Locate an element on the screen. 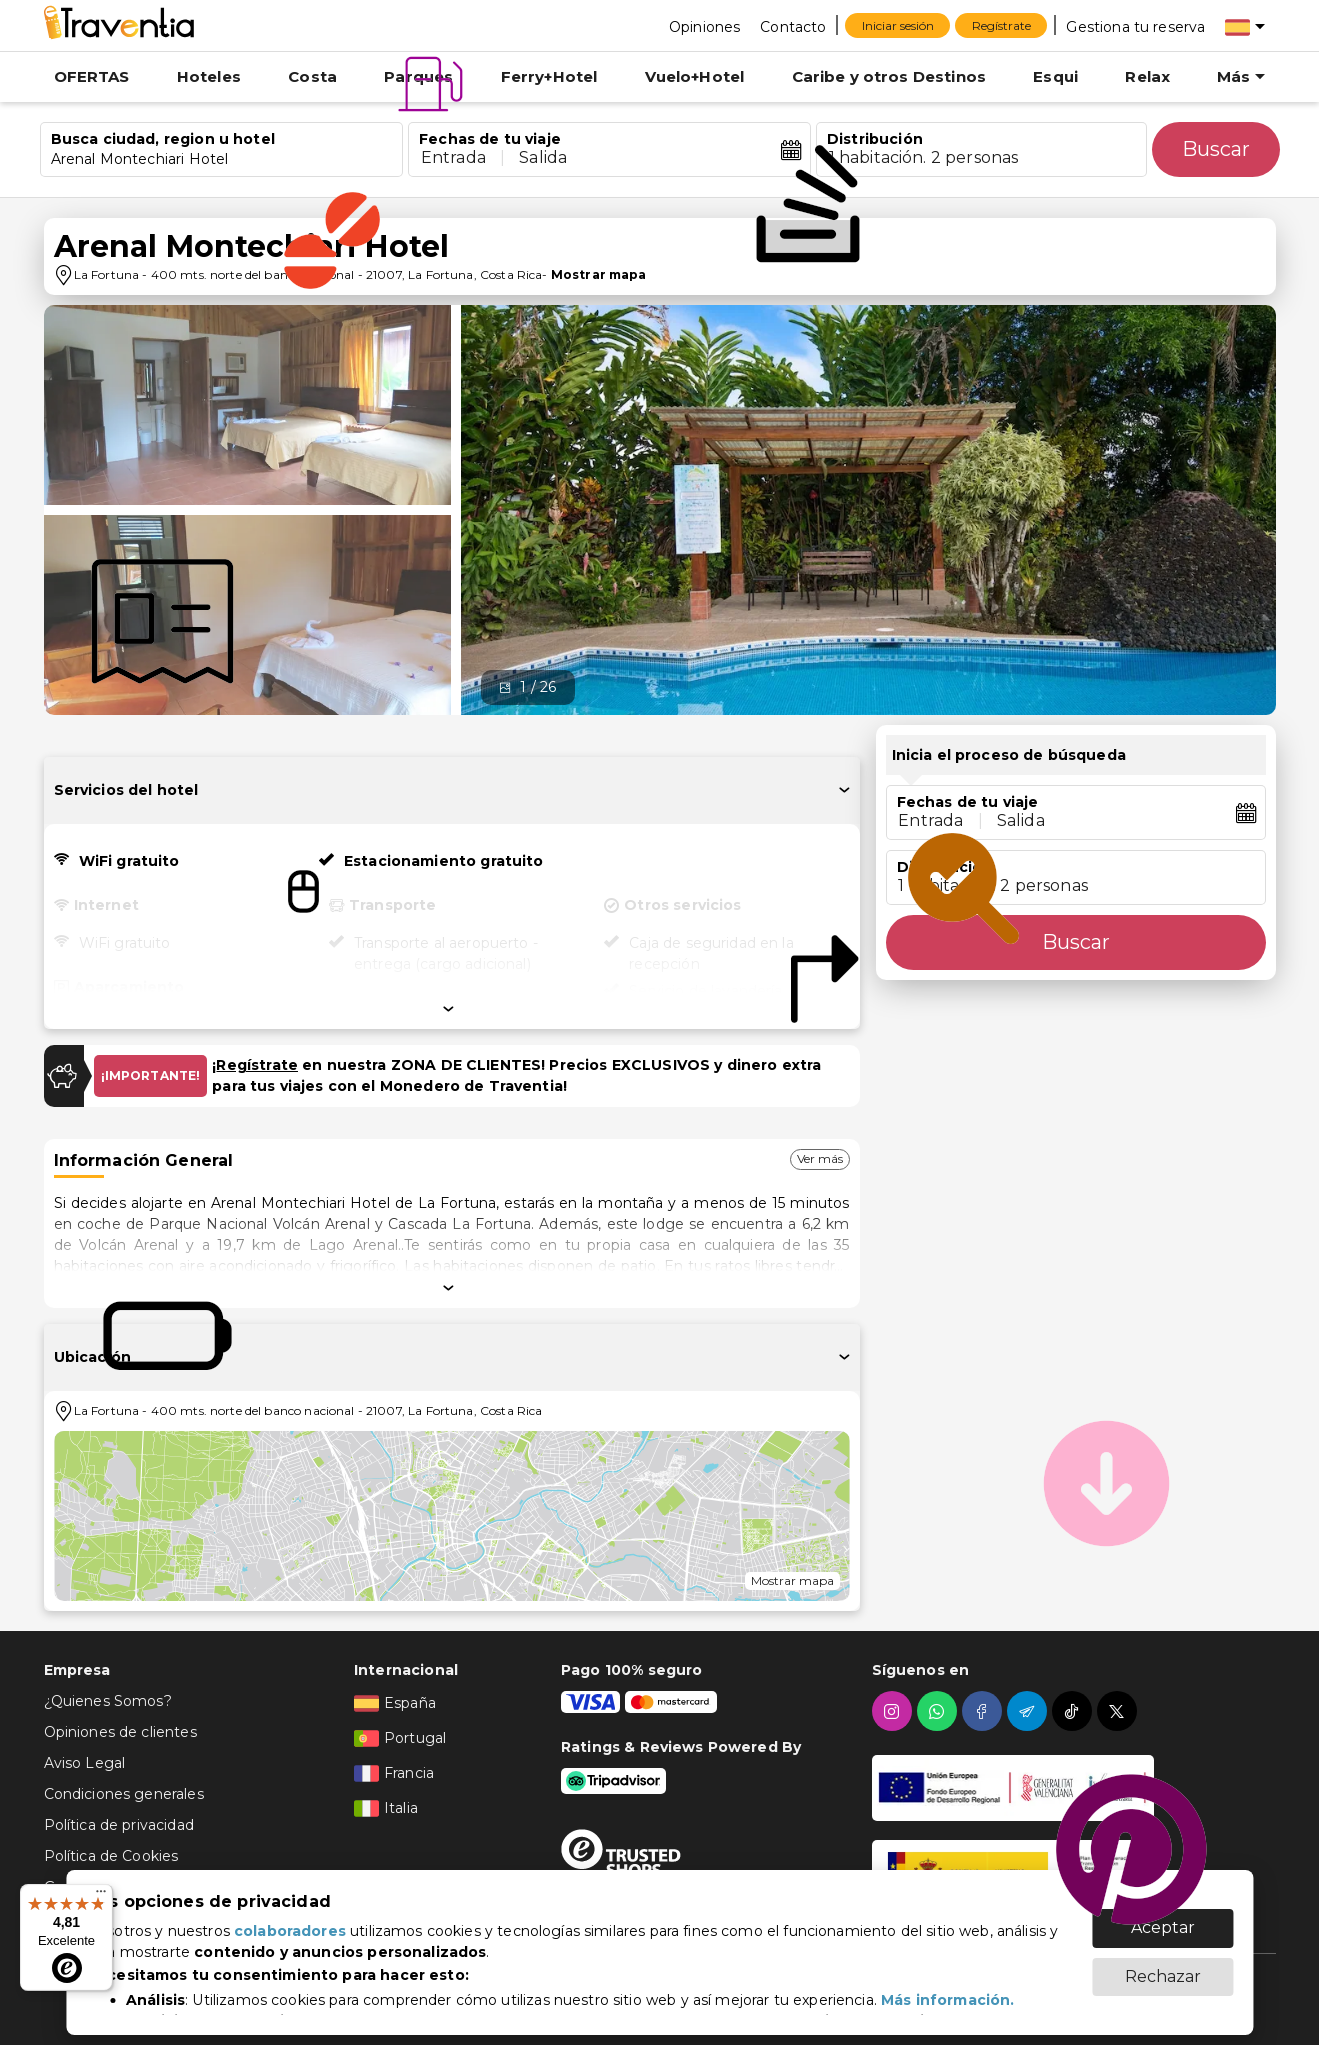 This screenshot has width=1319, height=2045. search completed successfully is located at coordinates (963, 888).